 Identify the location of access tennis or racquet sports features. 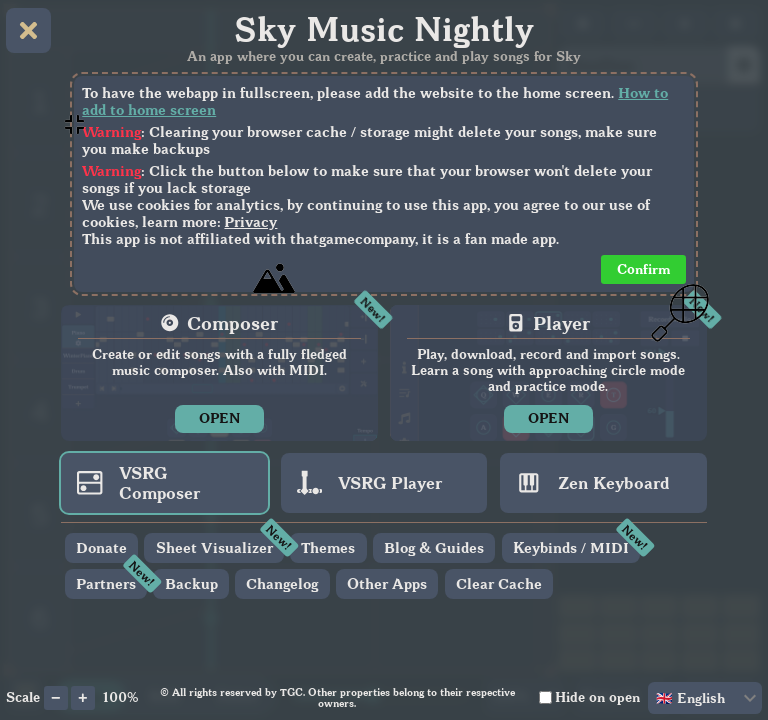
(679, 314).